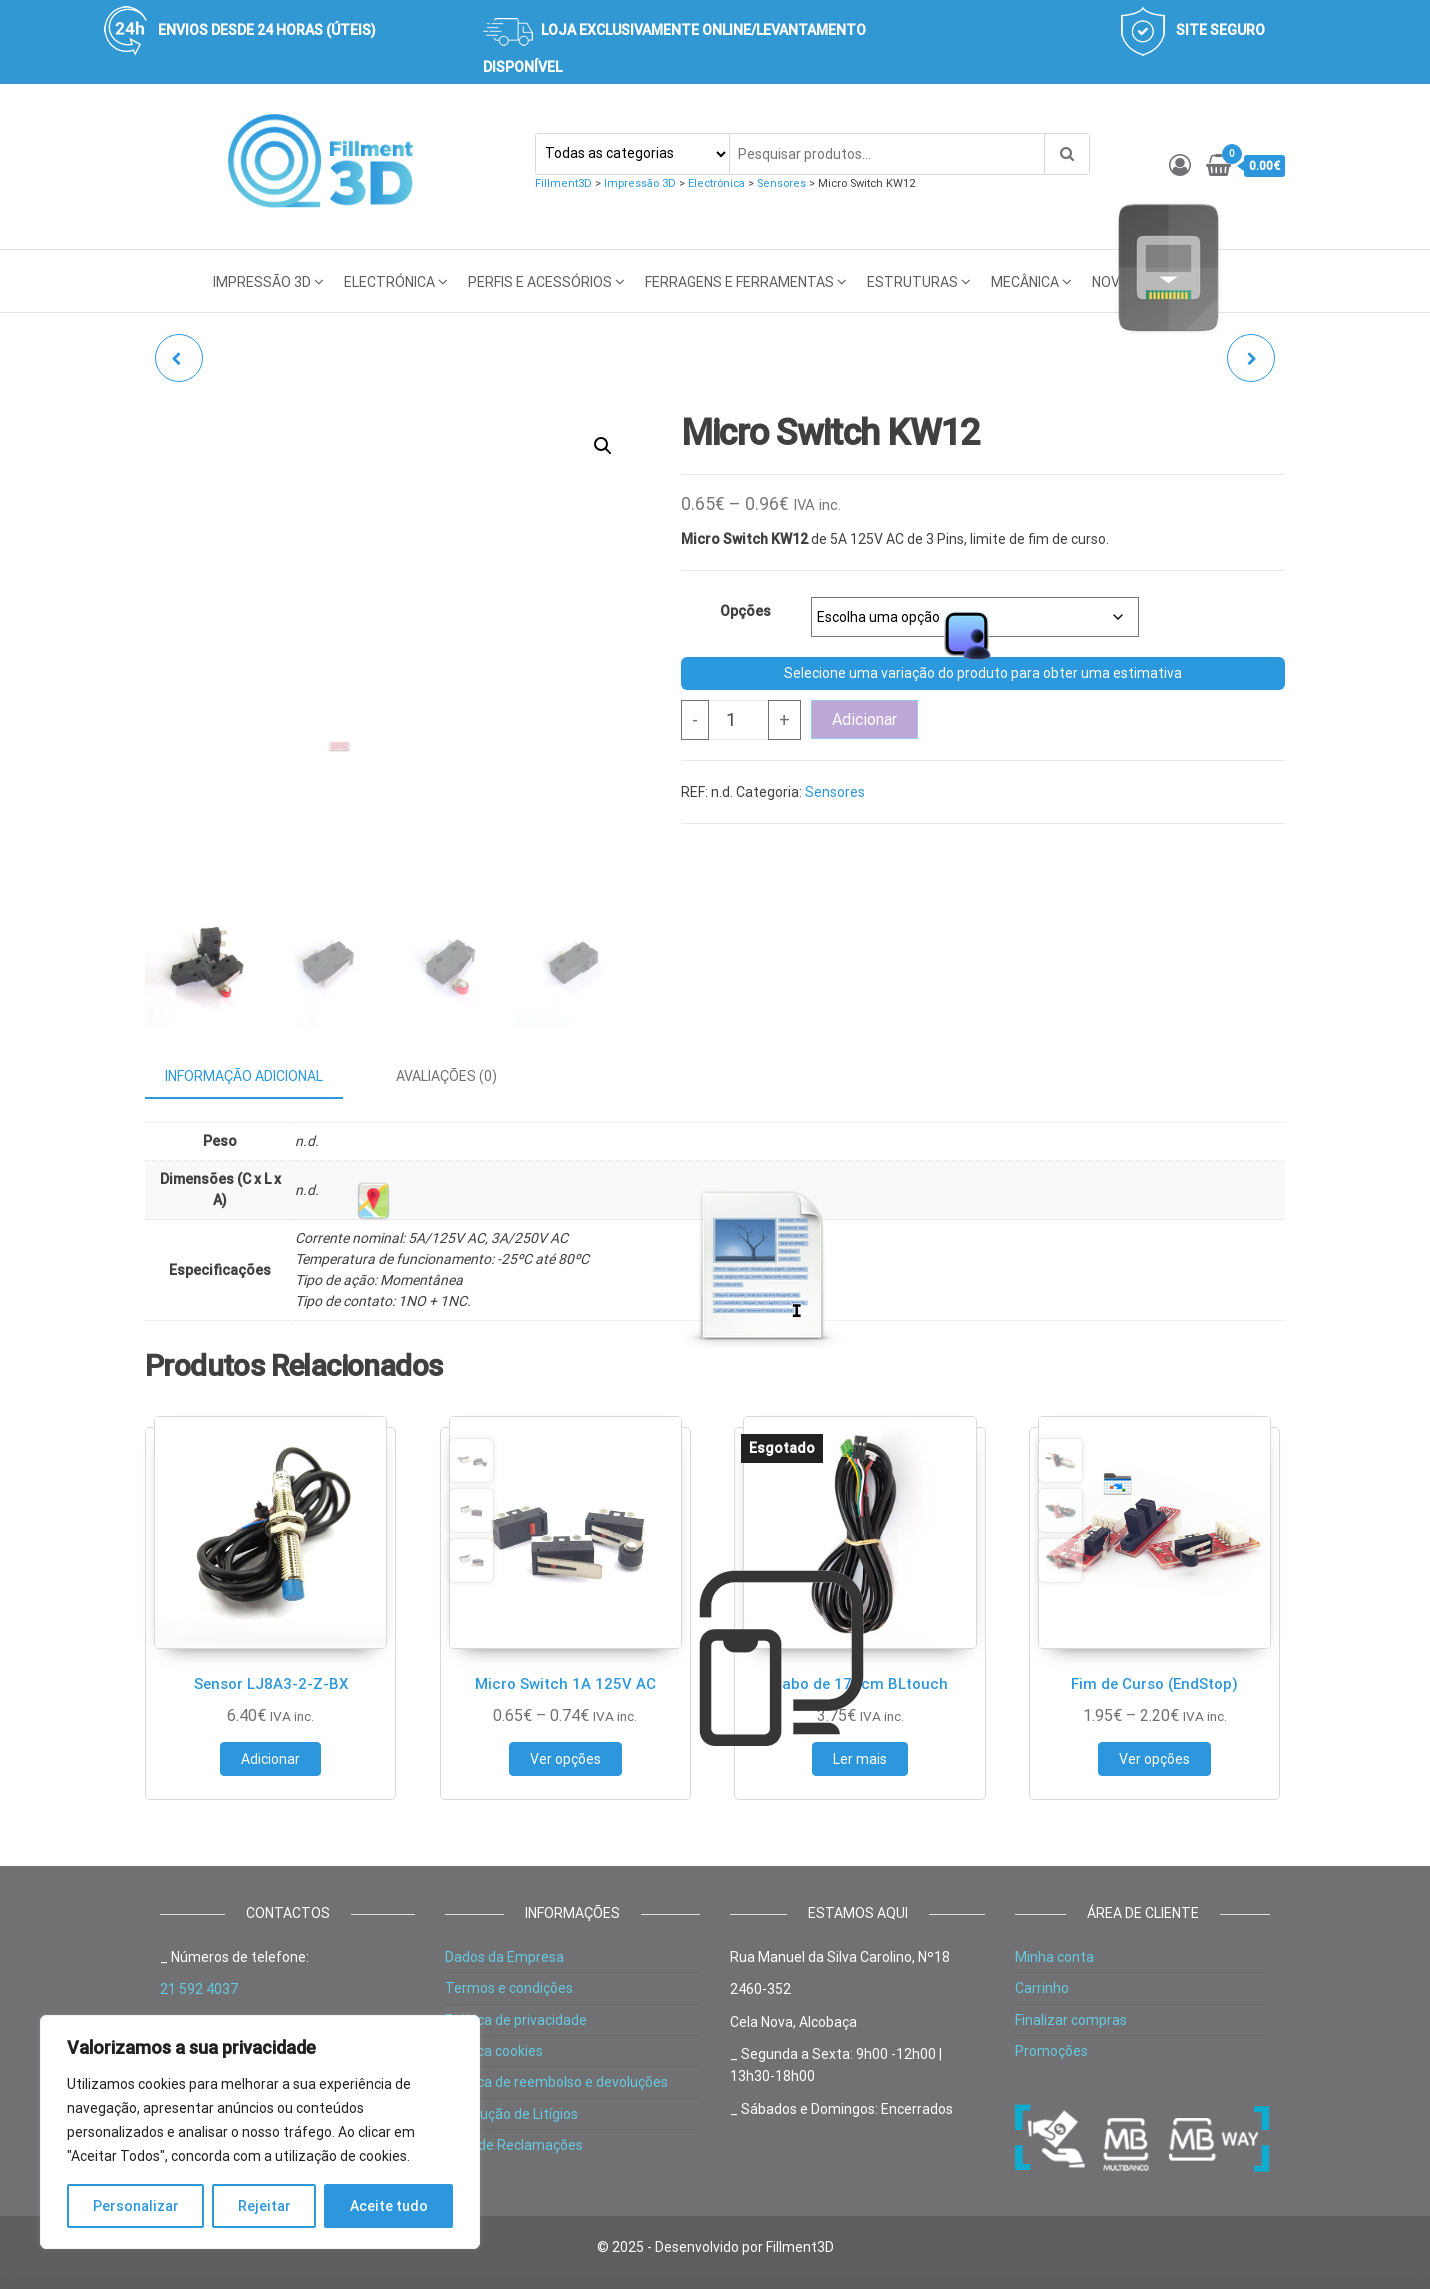 The image size is (1430, 2289). I want to click on open a GPX route or waypoint file, so click(373, 1200).